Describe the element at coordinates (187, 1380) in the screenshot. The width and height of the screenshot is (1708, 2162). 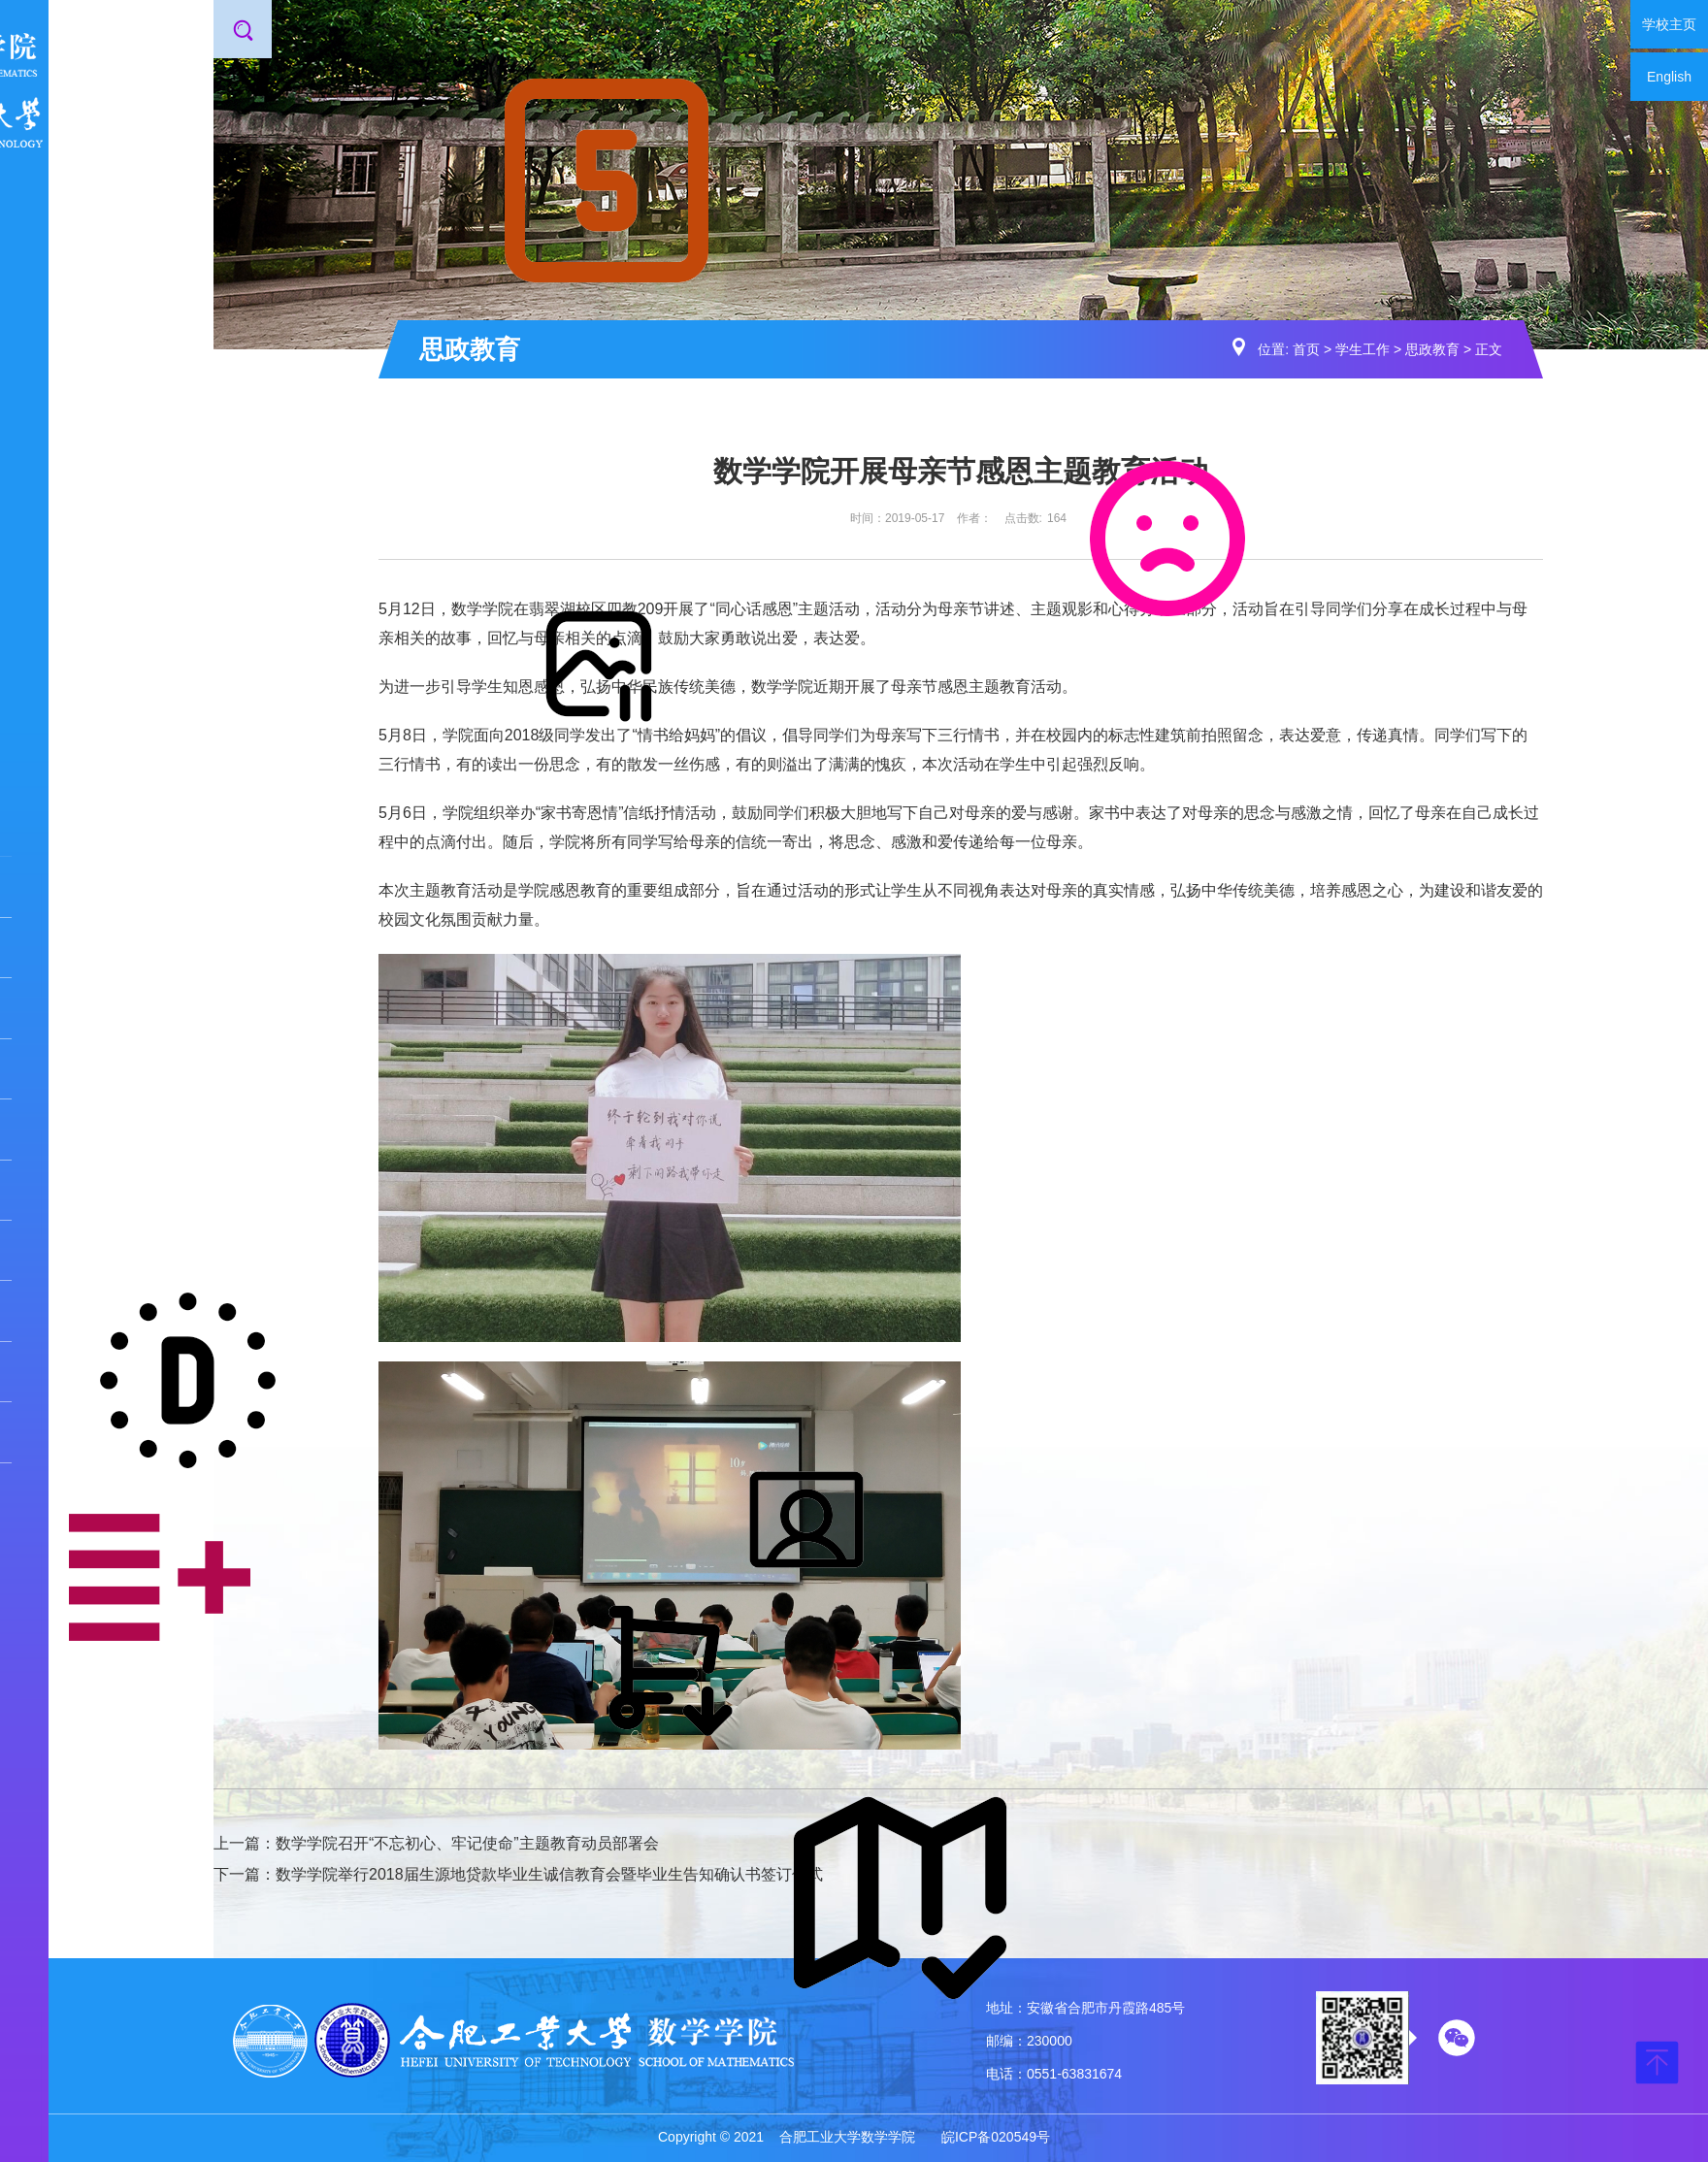
I see `indicates draft or pending status` at that location.